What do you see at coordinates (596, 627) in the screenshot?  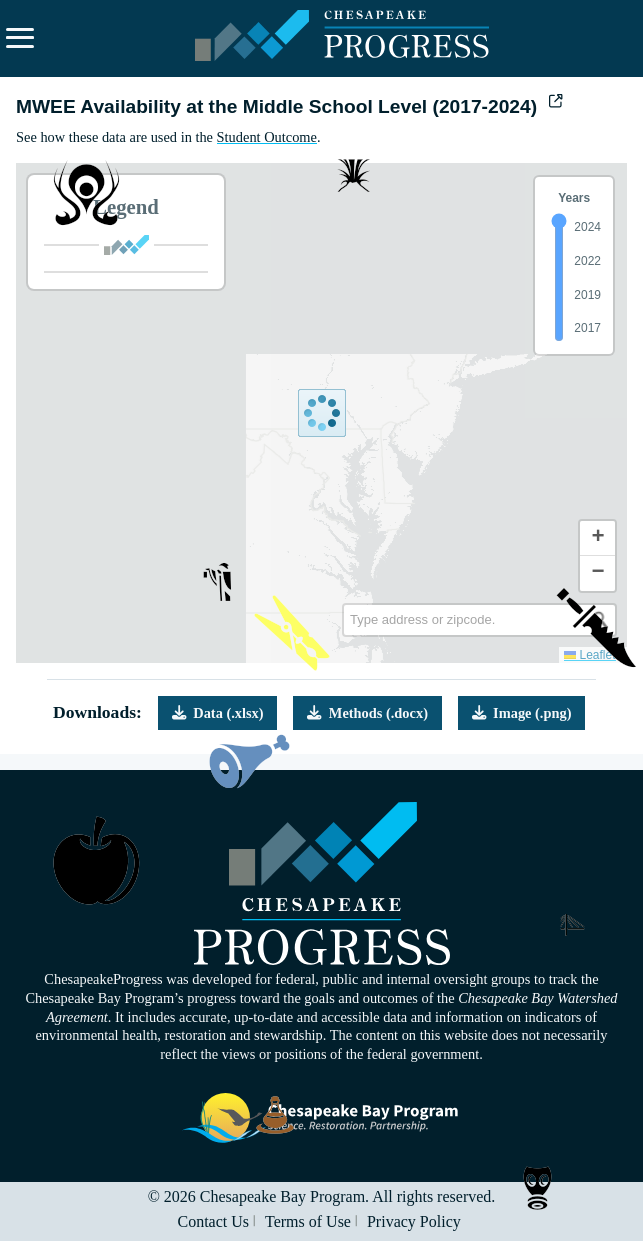 I see `equip a knife or melee weapon` at bounding box center [596, 627].